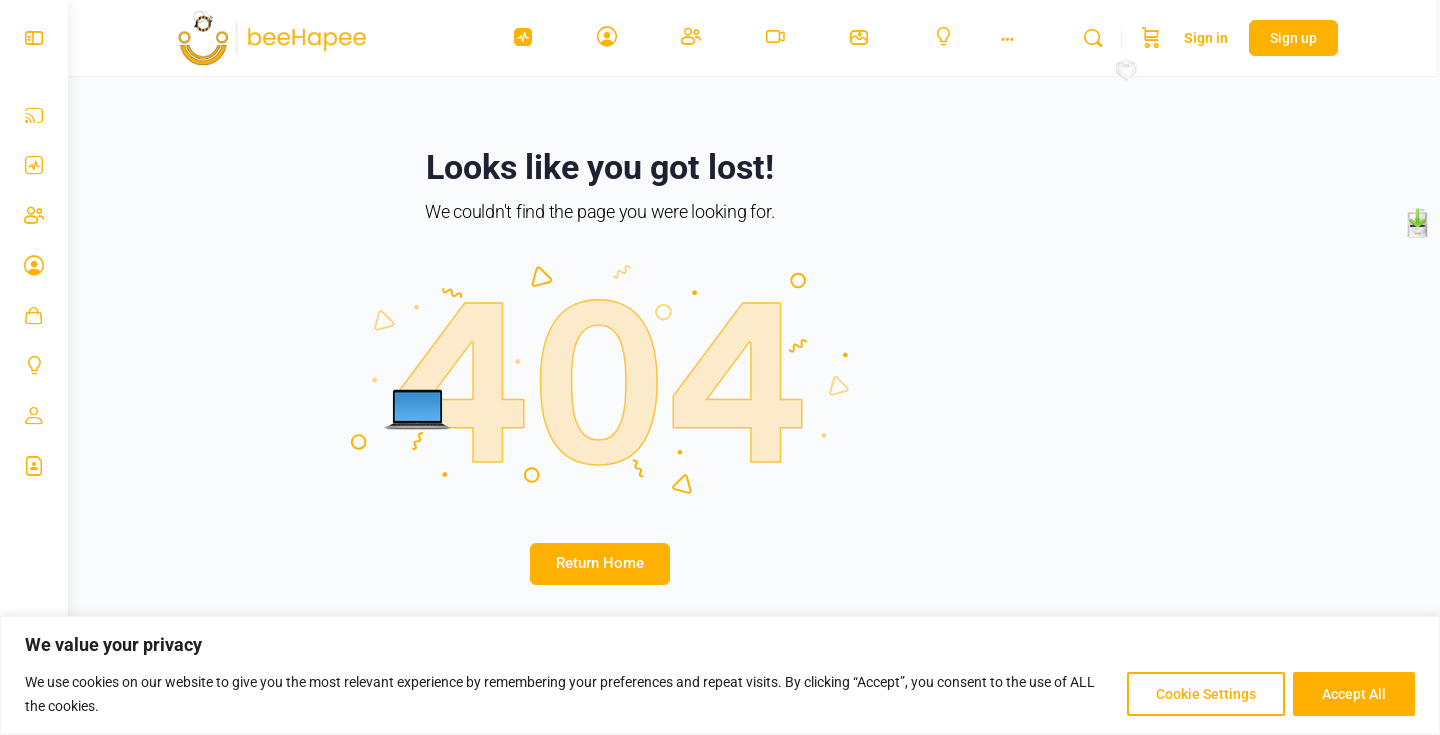 The width and height of the screenshot is (1440, 735). Describe the element at coordinates (417, 403) in the screenshot. I see `represents this macbook device in system settings` at that location.